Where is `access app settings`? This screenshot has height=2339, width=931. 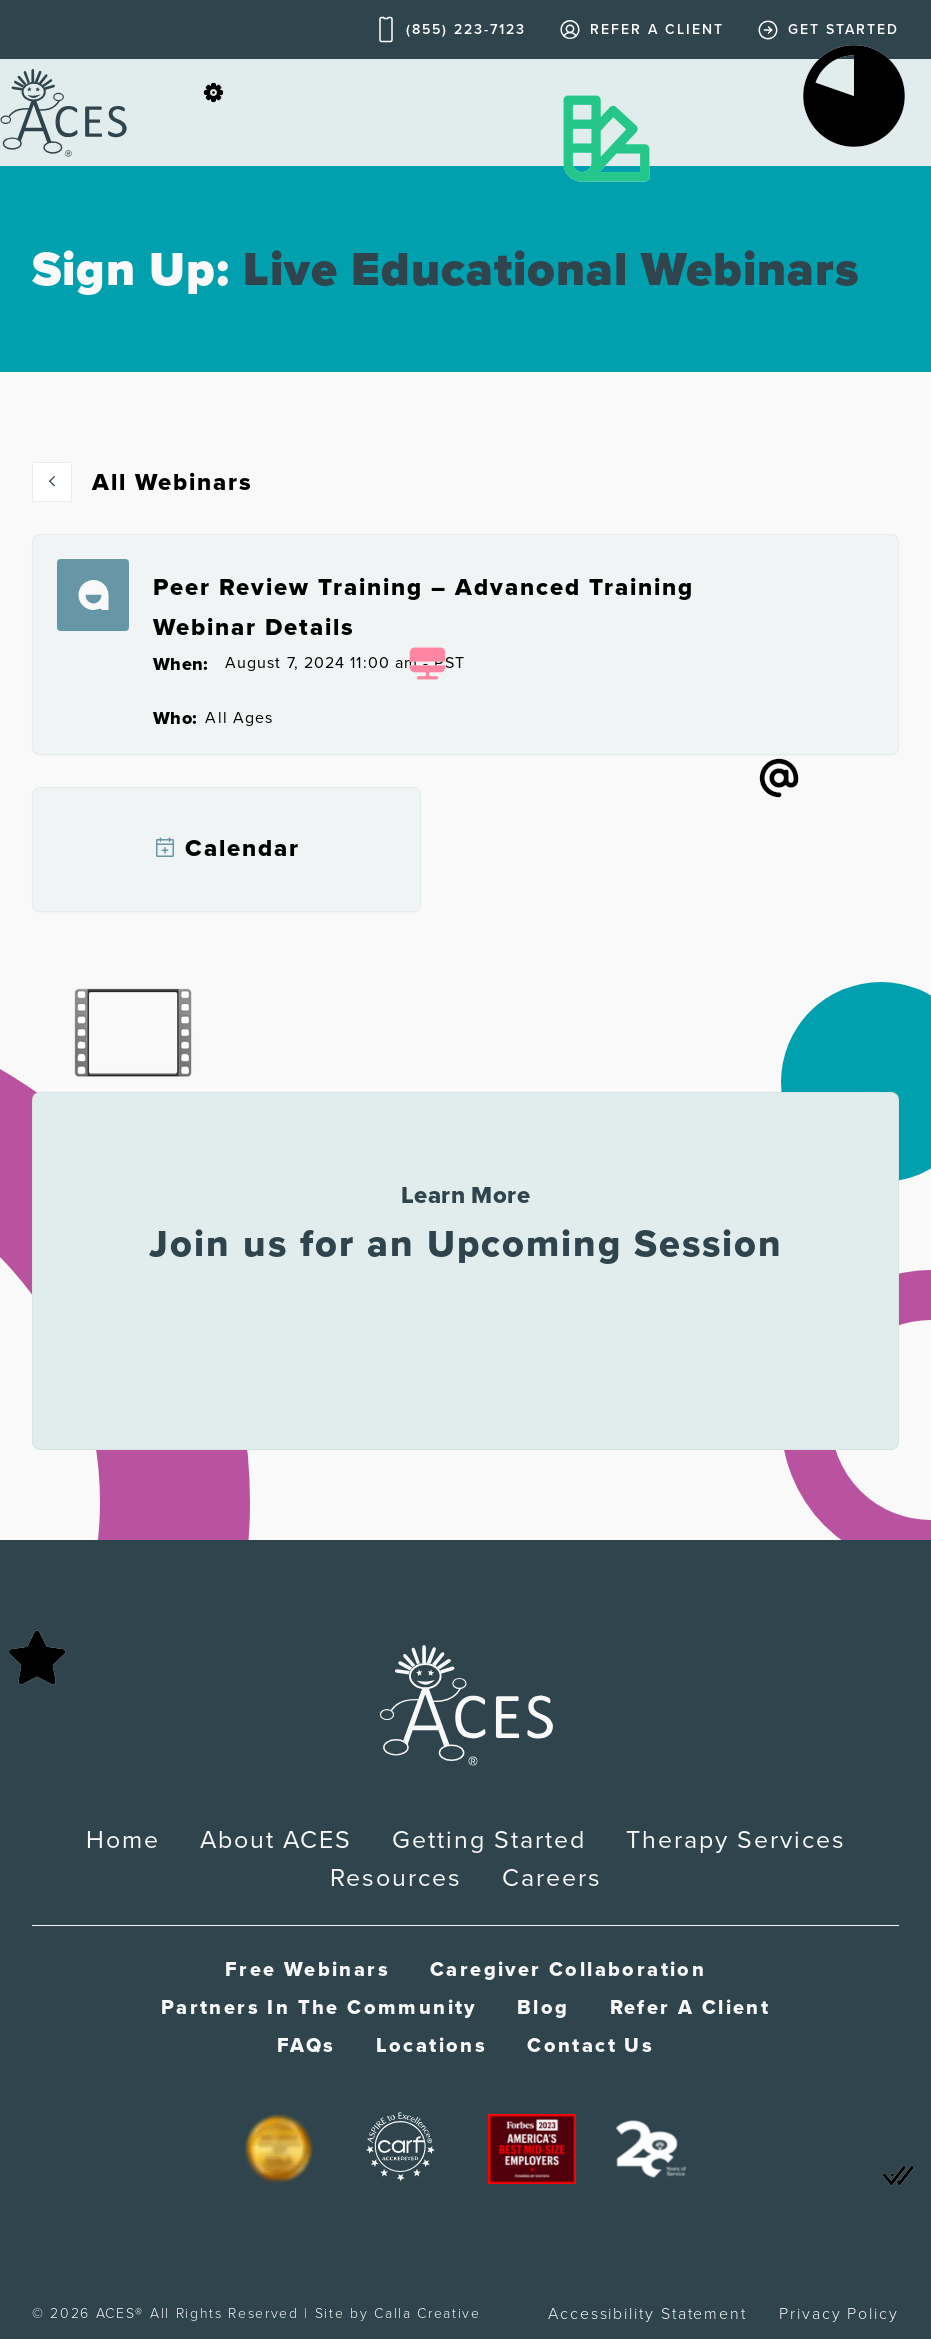
access app settings is located at coordinates (213, 92).